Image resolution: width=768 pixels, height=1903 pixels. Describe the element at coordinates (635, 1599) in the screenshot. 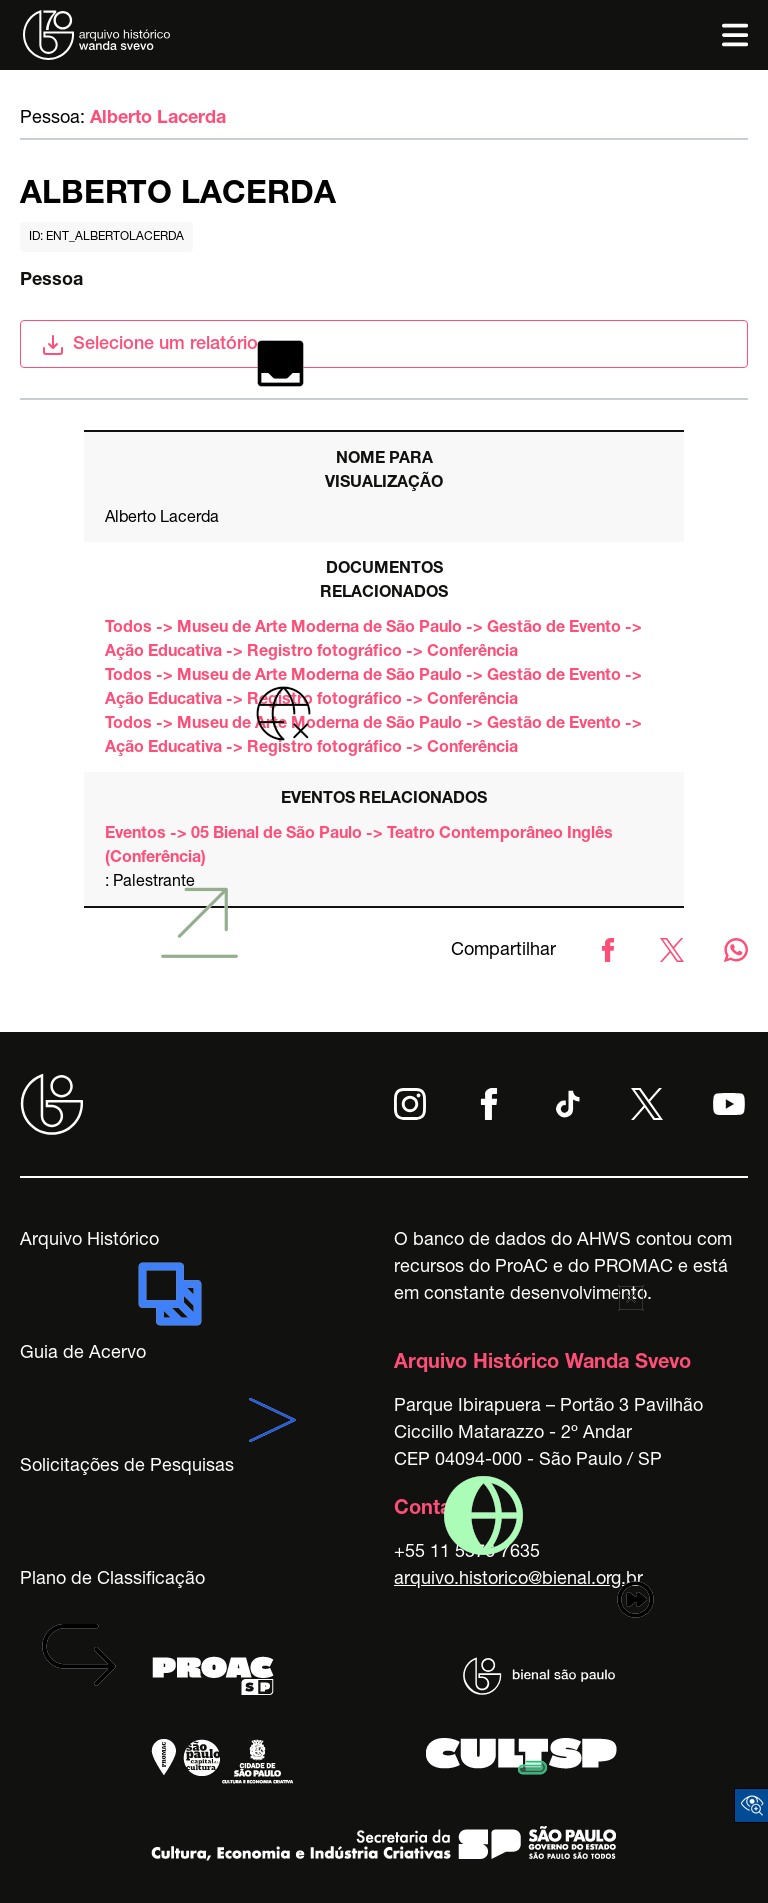

I see `skip forward in media playback` at that location.